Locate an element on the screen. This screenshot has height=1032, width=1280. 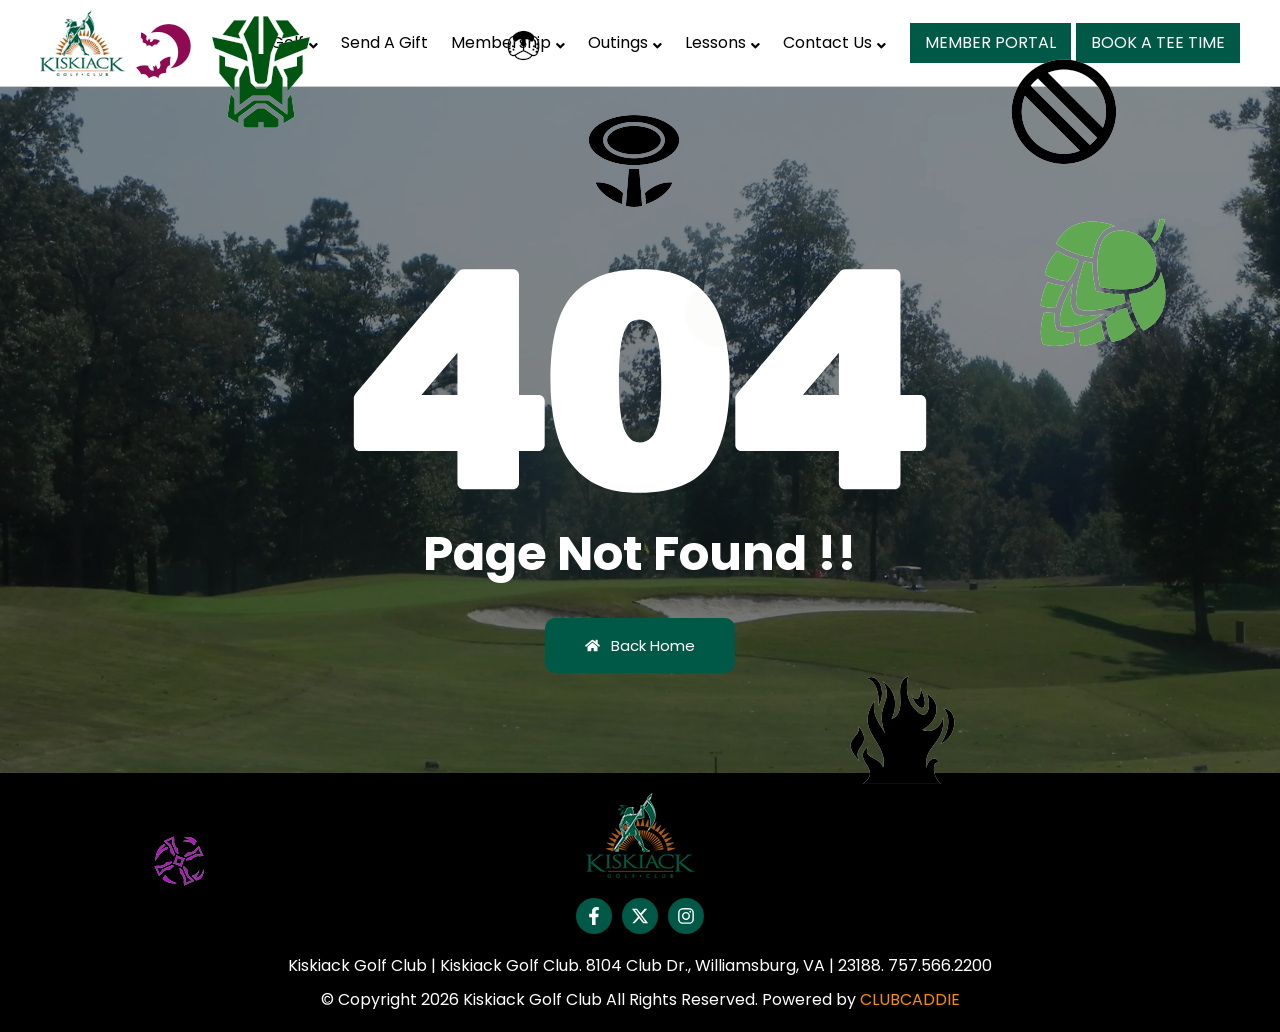
access pet or animal-related features is located at coordinates (523, 45).